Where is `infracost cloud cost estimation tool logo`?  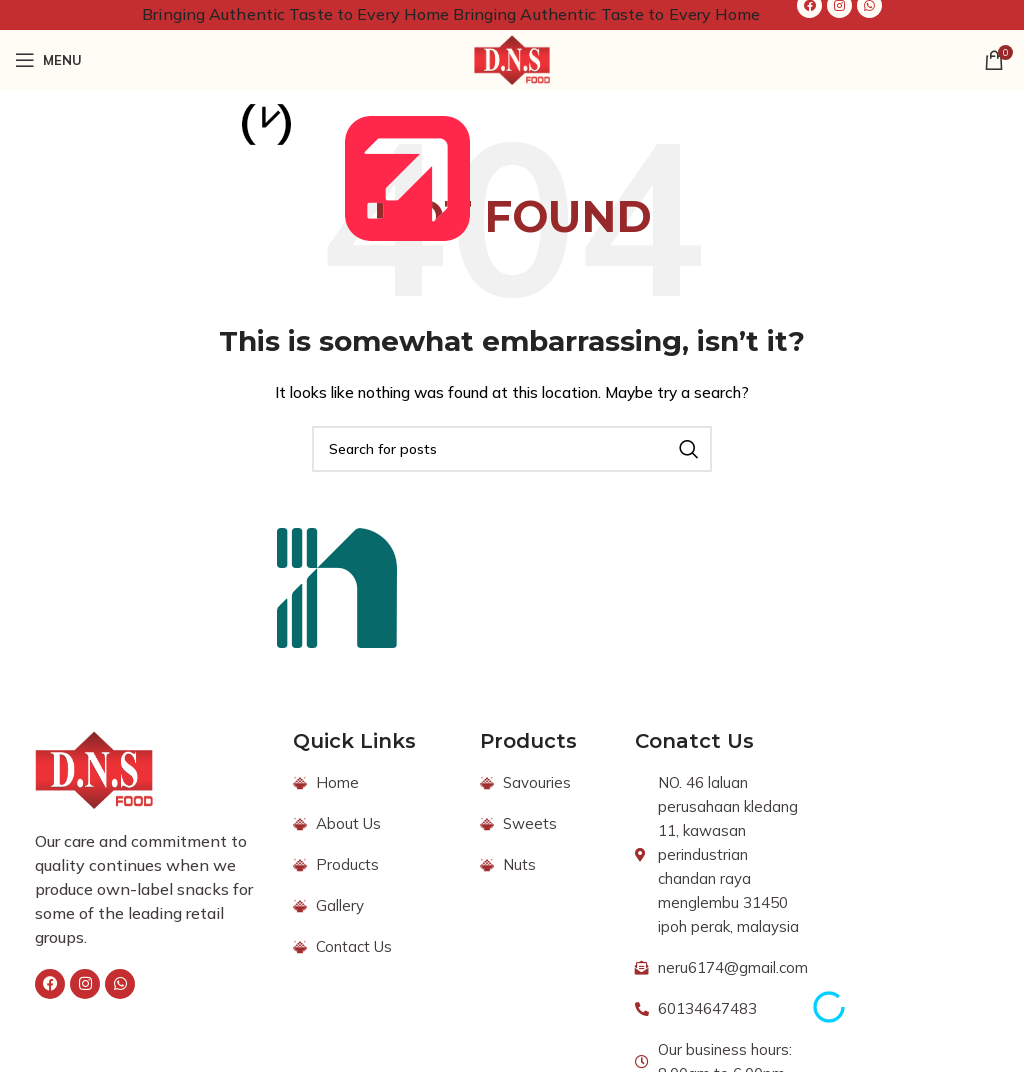 infracost cloud cost estimation tool logo is located at coordinates (337, 588).